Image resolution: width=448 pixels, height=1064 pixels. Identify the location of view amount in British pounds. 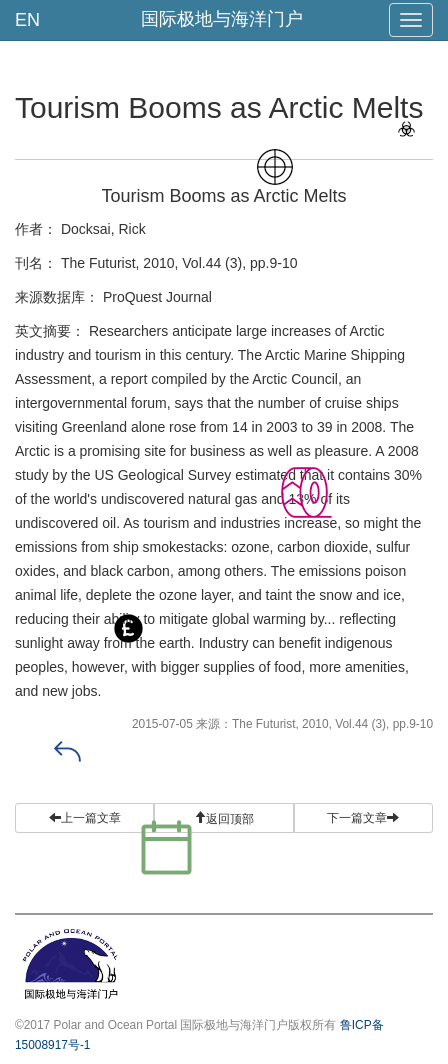
(128, 628).